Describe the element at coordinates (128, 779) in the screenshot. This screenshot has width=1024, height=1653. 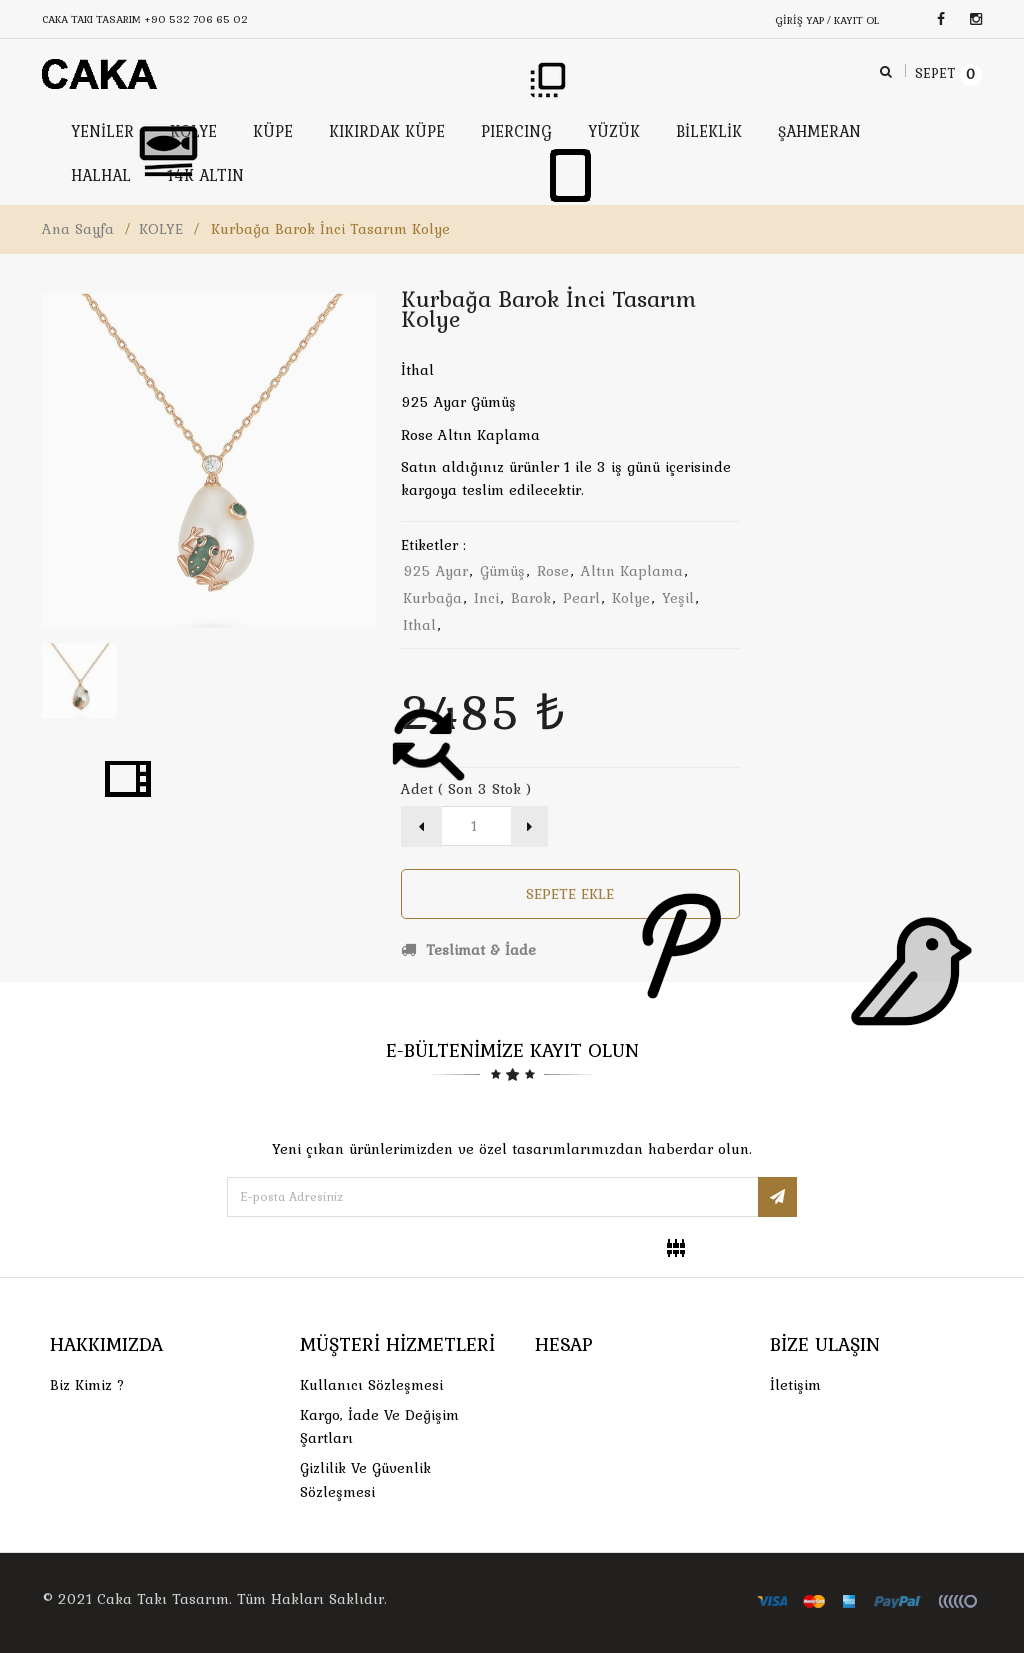
I see `toggle sidebar panel visibility` at that location.